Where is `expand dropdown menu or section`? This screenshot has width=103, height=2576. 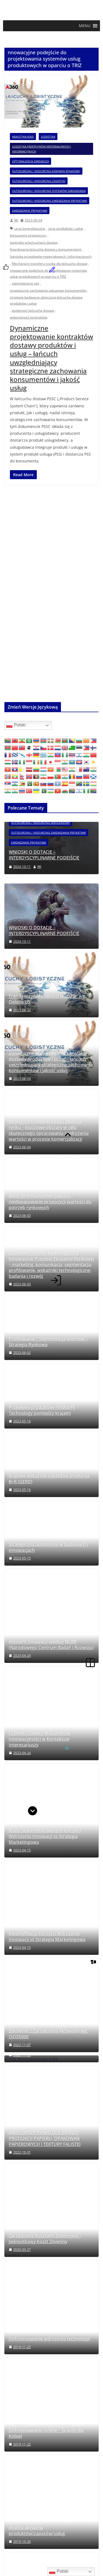
expand dropdown menu or section is located at coordinates (32, 1811).